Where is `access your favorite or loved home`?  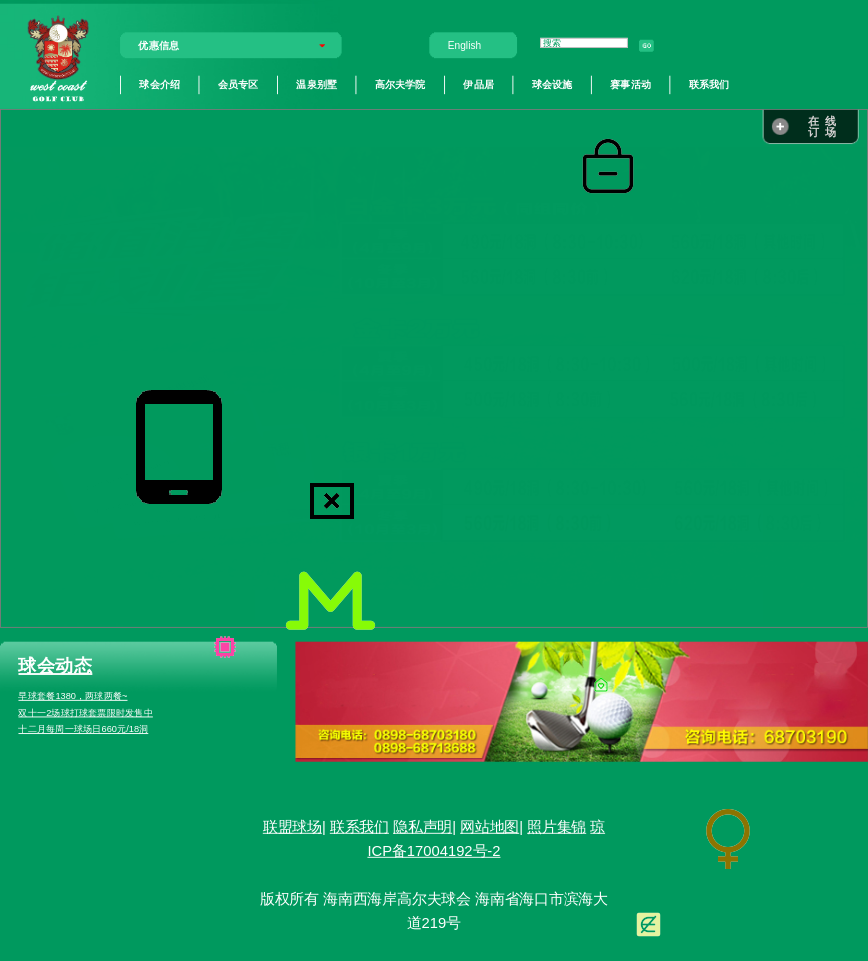 access your favorite or loved home is located at coordinates (601, 685).